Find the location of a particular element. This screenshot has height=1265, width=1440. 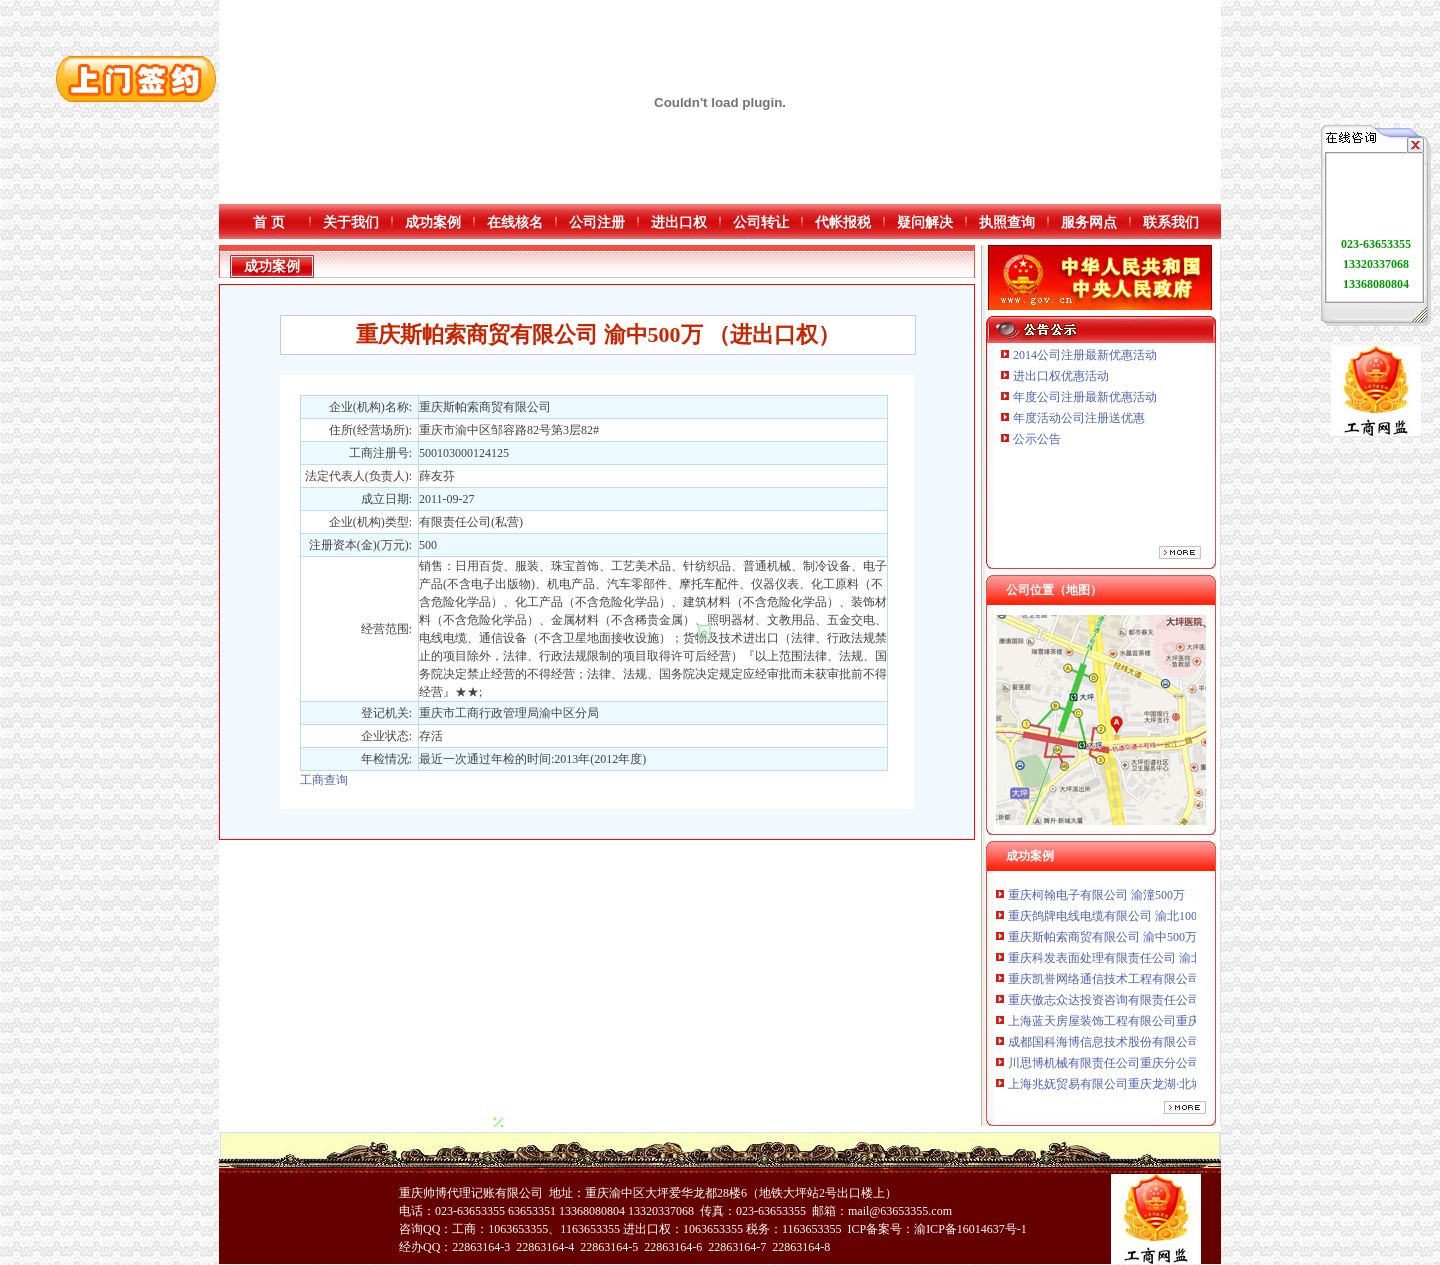

view starred or favorite card in a card game is located at coordinates (704, 632).